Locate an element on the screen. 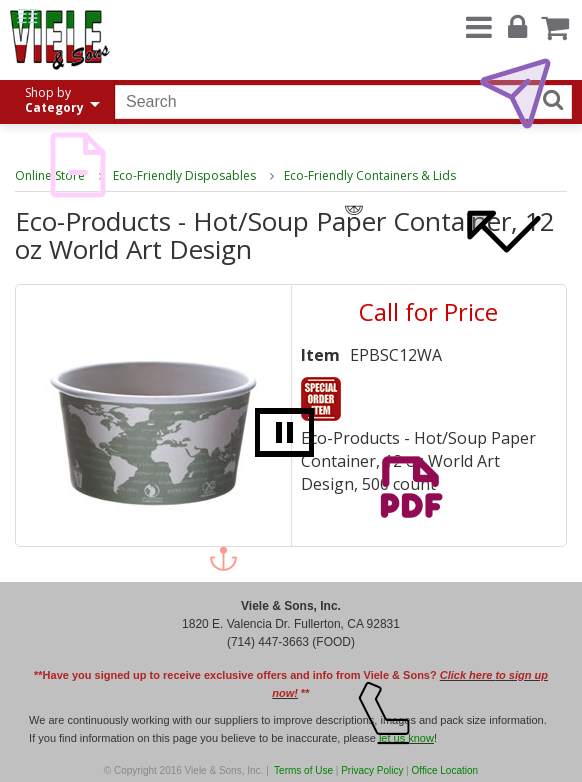 The height and width of the screenshot is (782, 582). send a message is located at coordinates (518, 91).